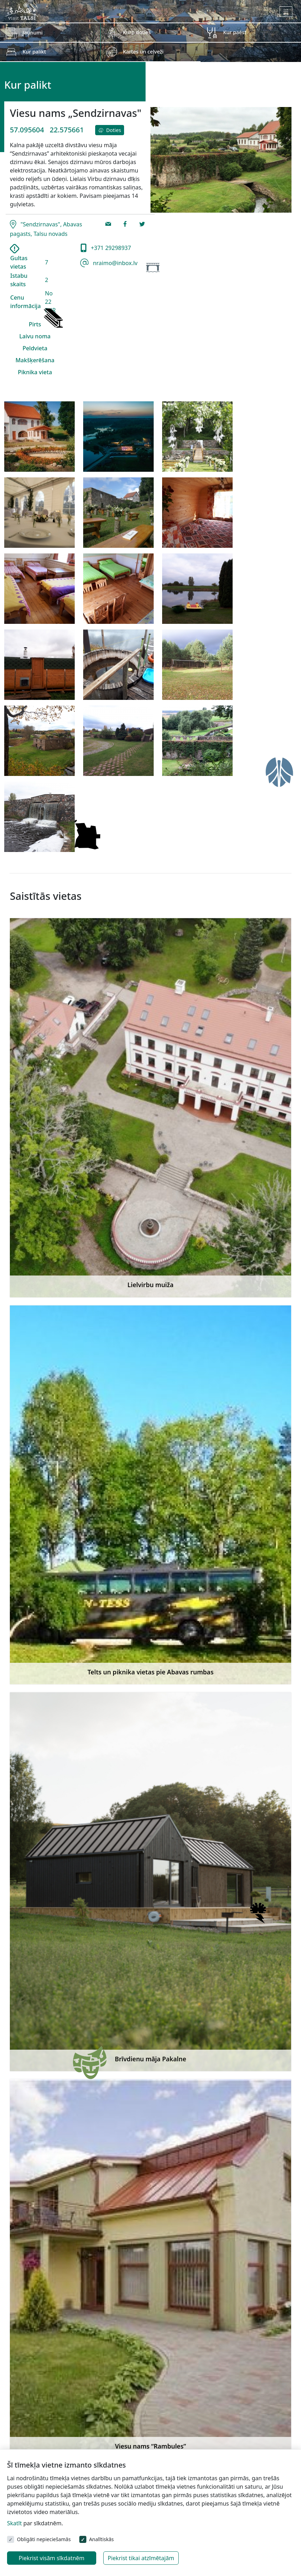  Describe the element at coordinates (90, 2062) in the screenshot. I see `access theater or entertainment section` at that location.